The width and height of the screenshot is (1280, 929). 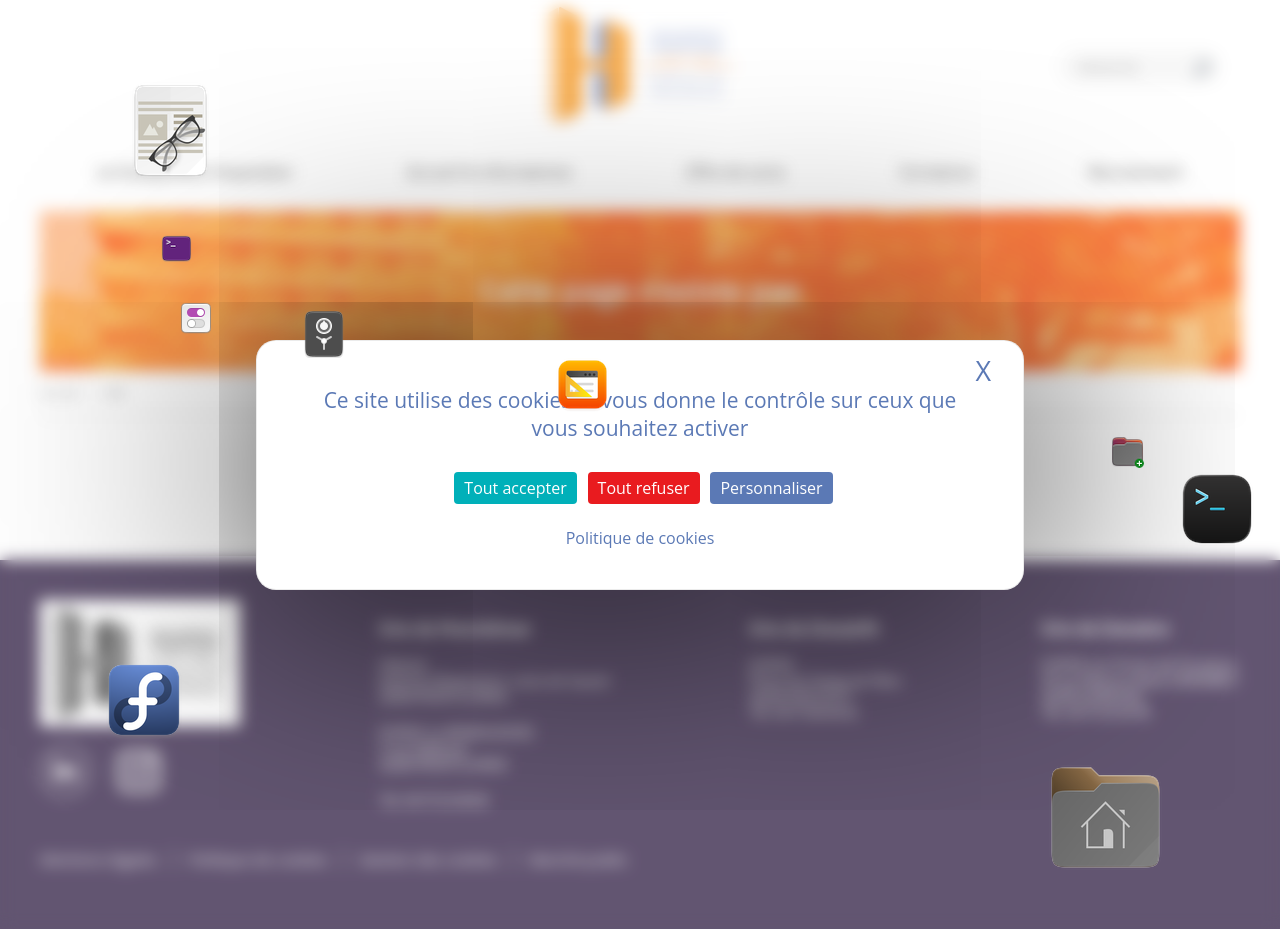 What do you see at coordinates (144, 700) in the screenshot?
I see `open the fedora linux application` at bounding box center [144, 700].